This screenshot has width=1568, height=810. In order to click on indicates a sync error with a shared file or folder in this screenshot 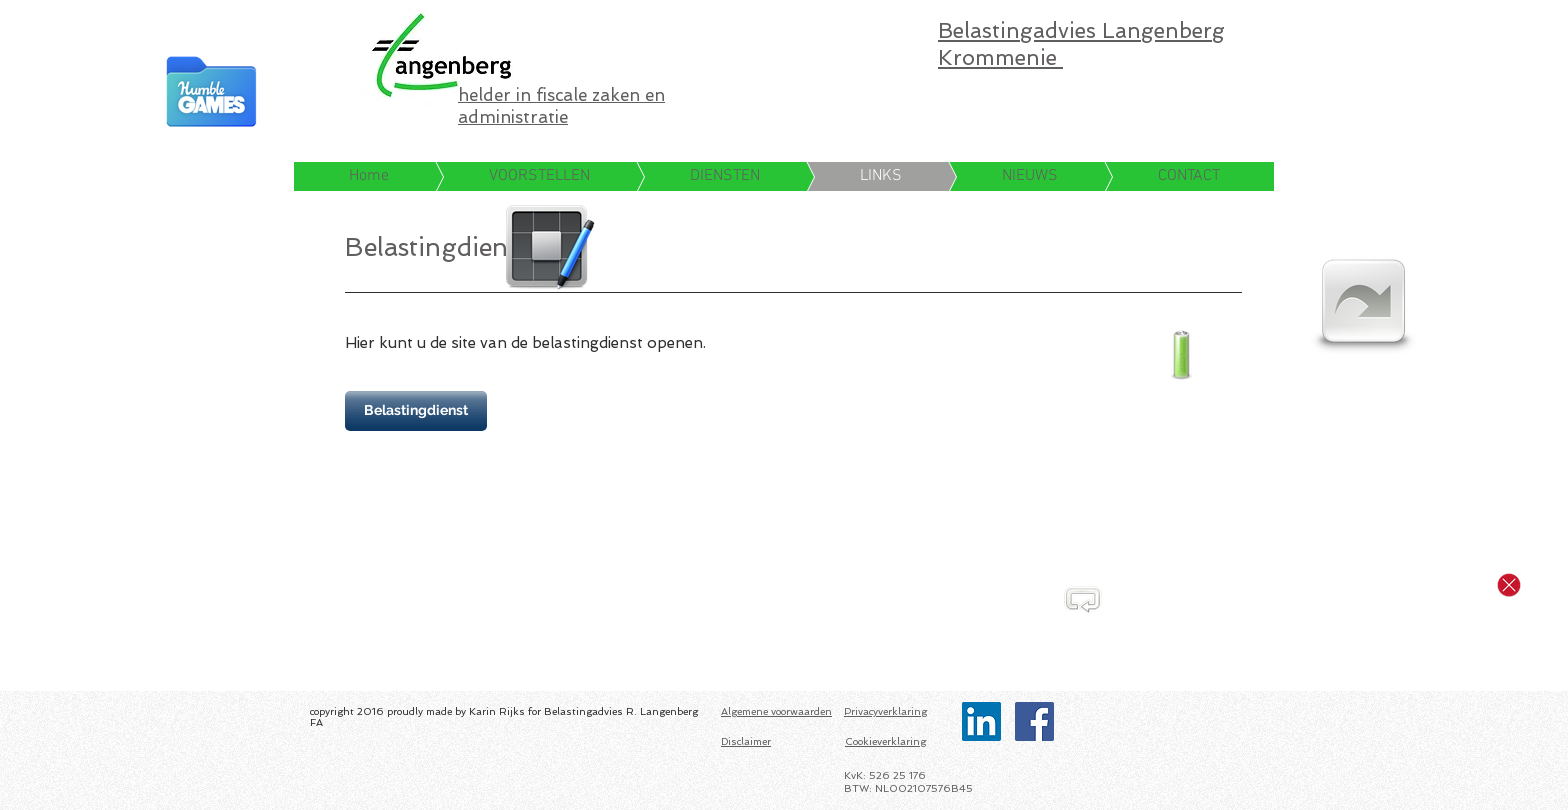, I will do `click(1509, 585)`.